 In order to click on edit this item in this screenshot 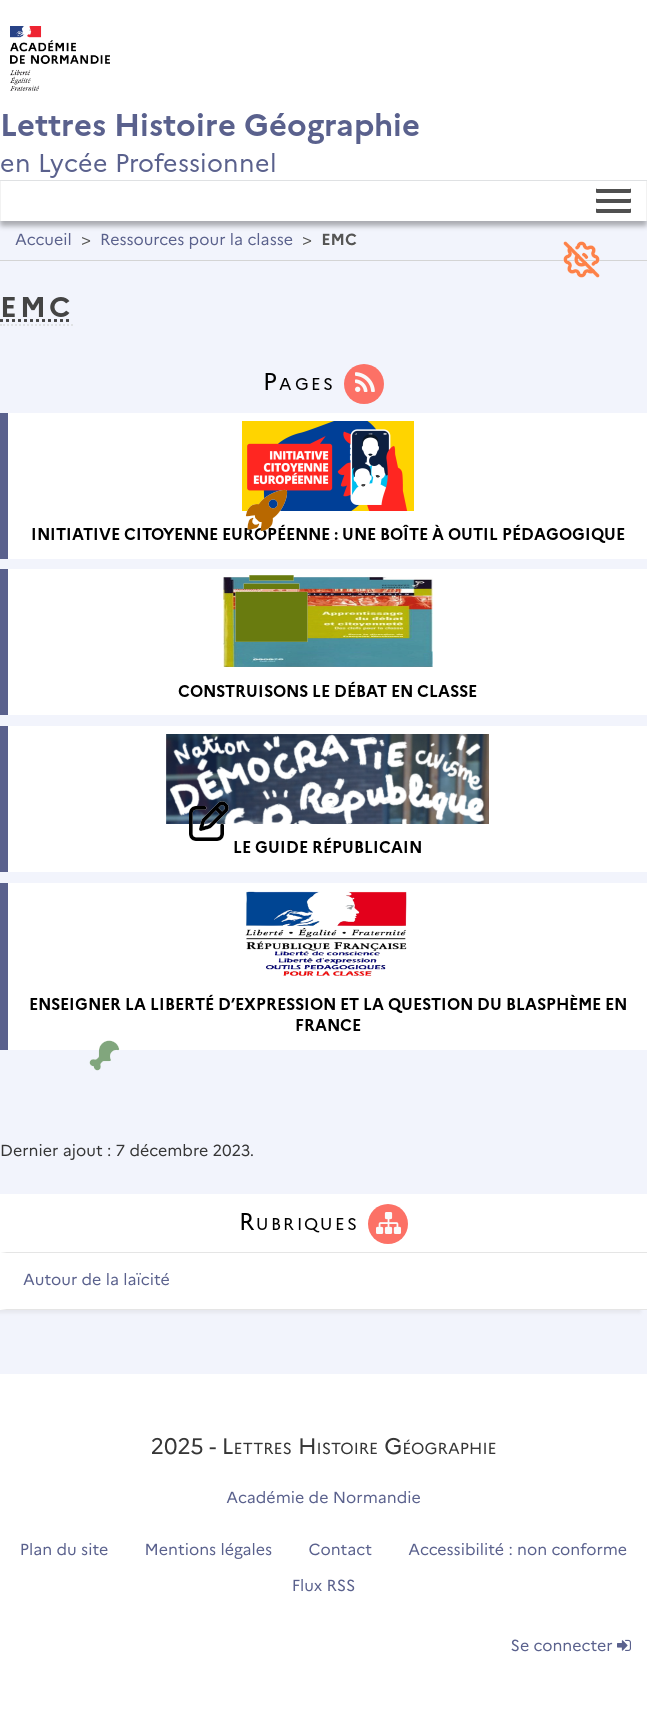, I will do `click(209, 821)`.